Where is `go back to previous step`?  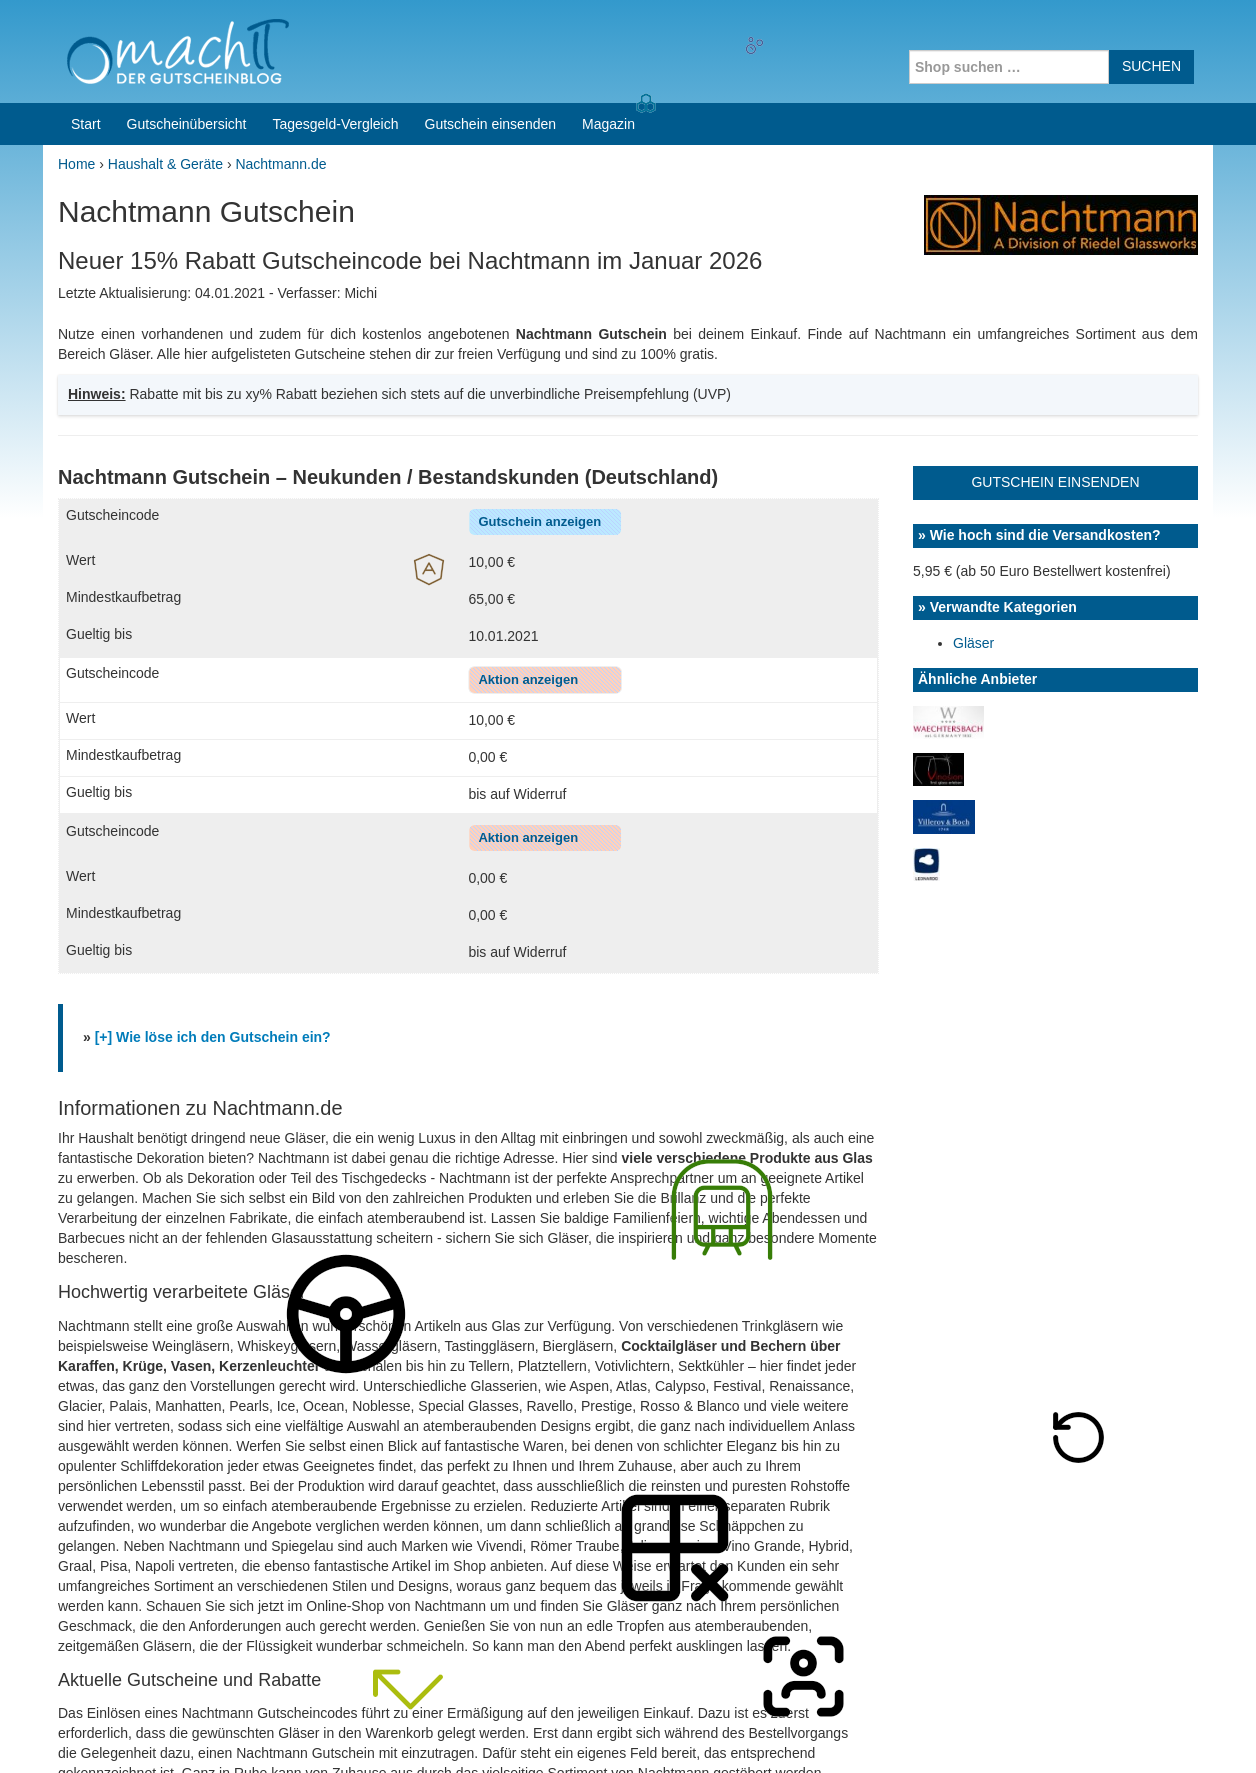
go back to previous step is located at coordinates (408, 1687).